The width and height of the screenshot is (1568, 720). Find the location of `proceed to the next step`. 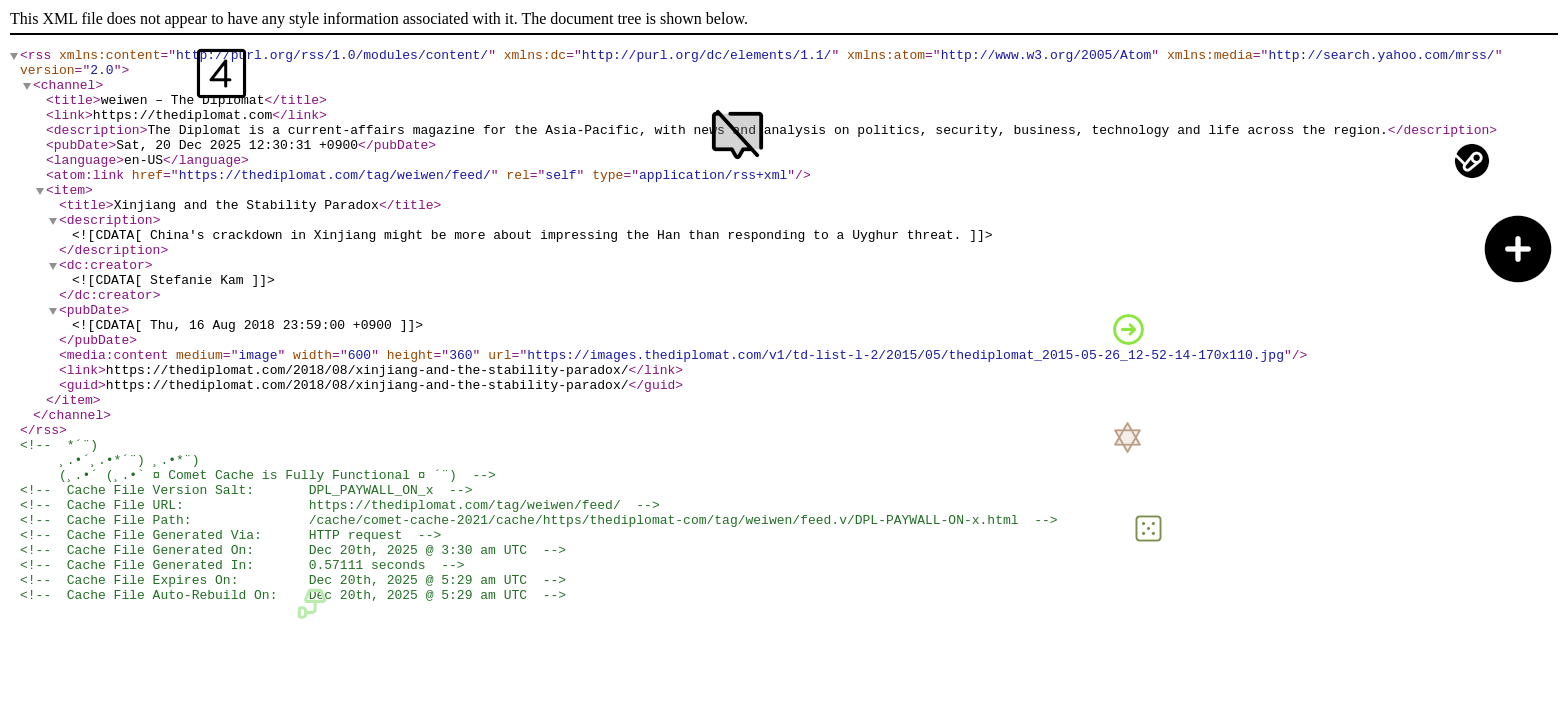

proceed to the next step is located at coordinates (1128, 329).